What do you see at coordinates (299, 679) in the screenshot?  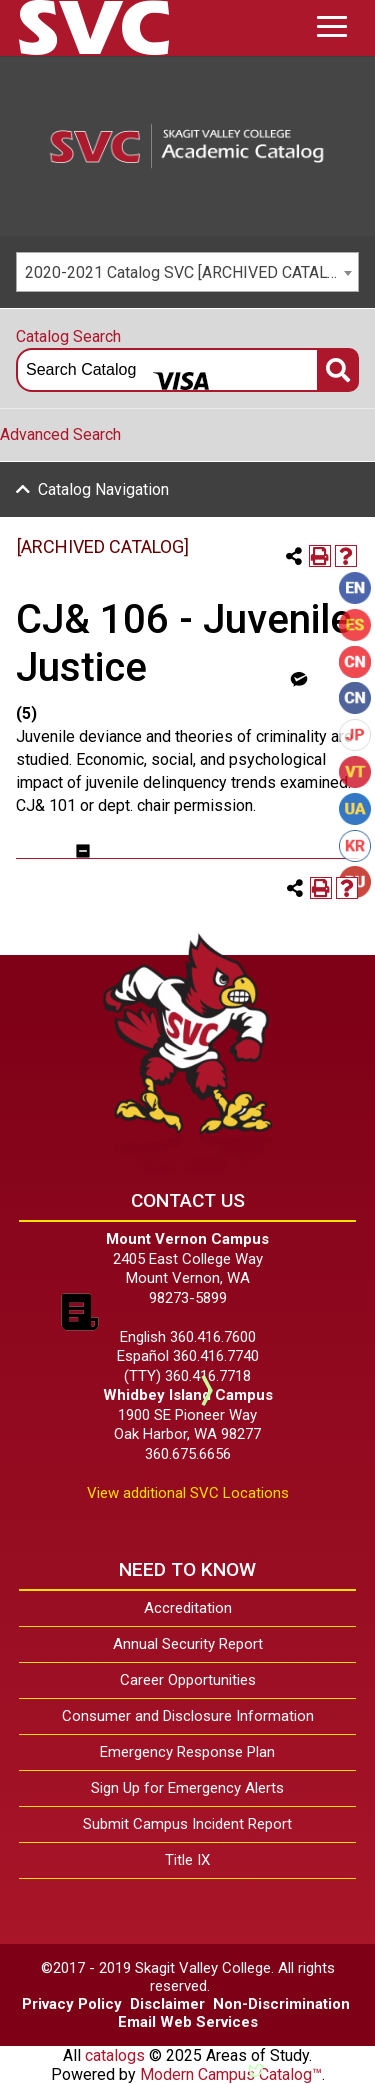 I see `pay with wechat pay` at bounding box center [299, 679].